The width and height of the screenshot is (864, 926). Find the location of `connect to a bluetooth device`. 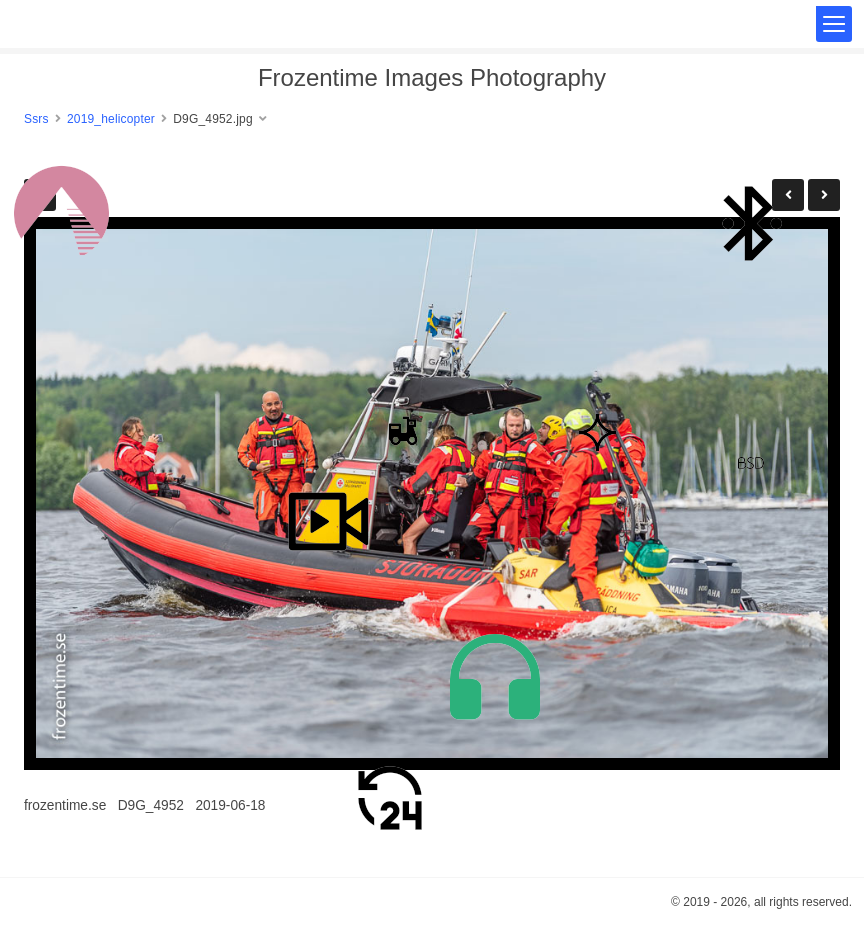

connect to a bluetooth device is located at coordinates (748, 223).